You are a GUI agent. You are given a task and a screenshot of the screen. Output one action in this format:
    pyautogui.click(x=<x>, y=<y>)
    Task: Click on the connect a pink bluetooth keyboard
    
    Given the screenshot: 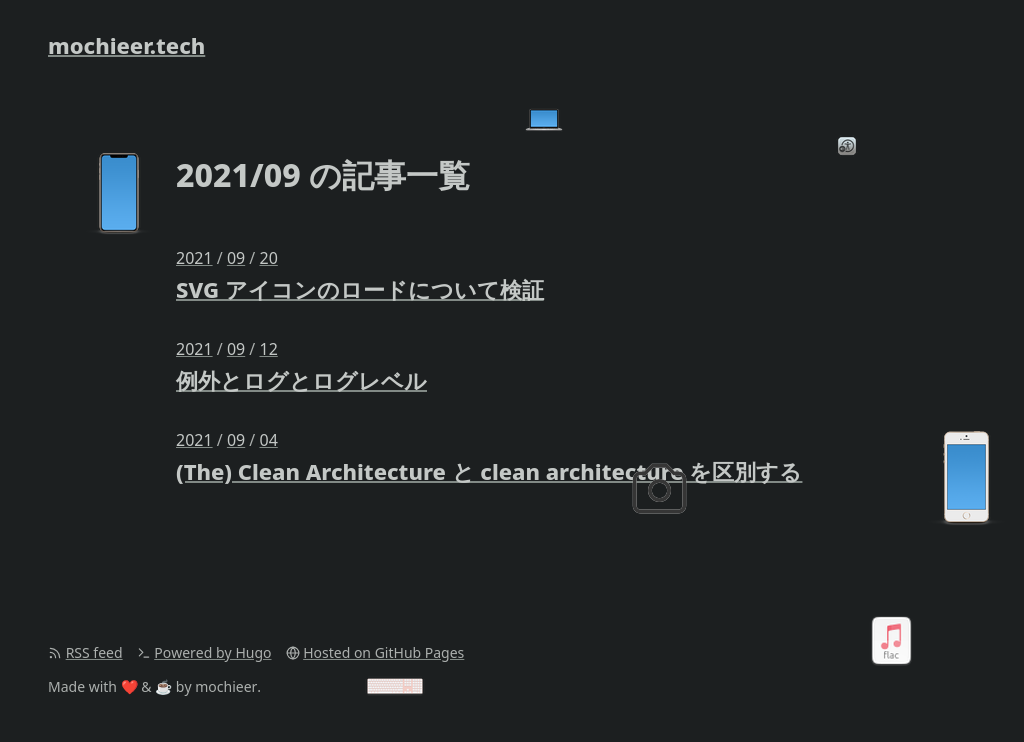 What is the action you would take?
    pyautogui.click(x=395, y=686)
    